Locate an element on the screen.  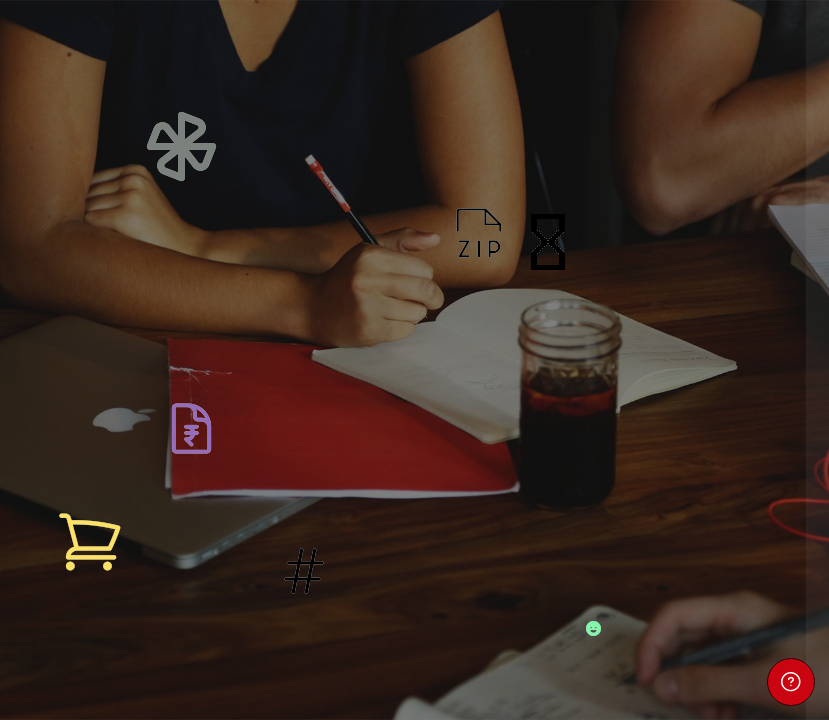
indicates a process is loading or in progress is located at coordinates (548, 242).